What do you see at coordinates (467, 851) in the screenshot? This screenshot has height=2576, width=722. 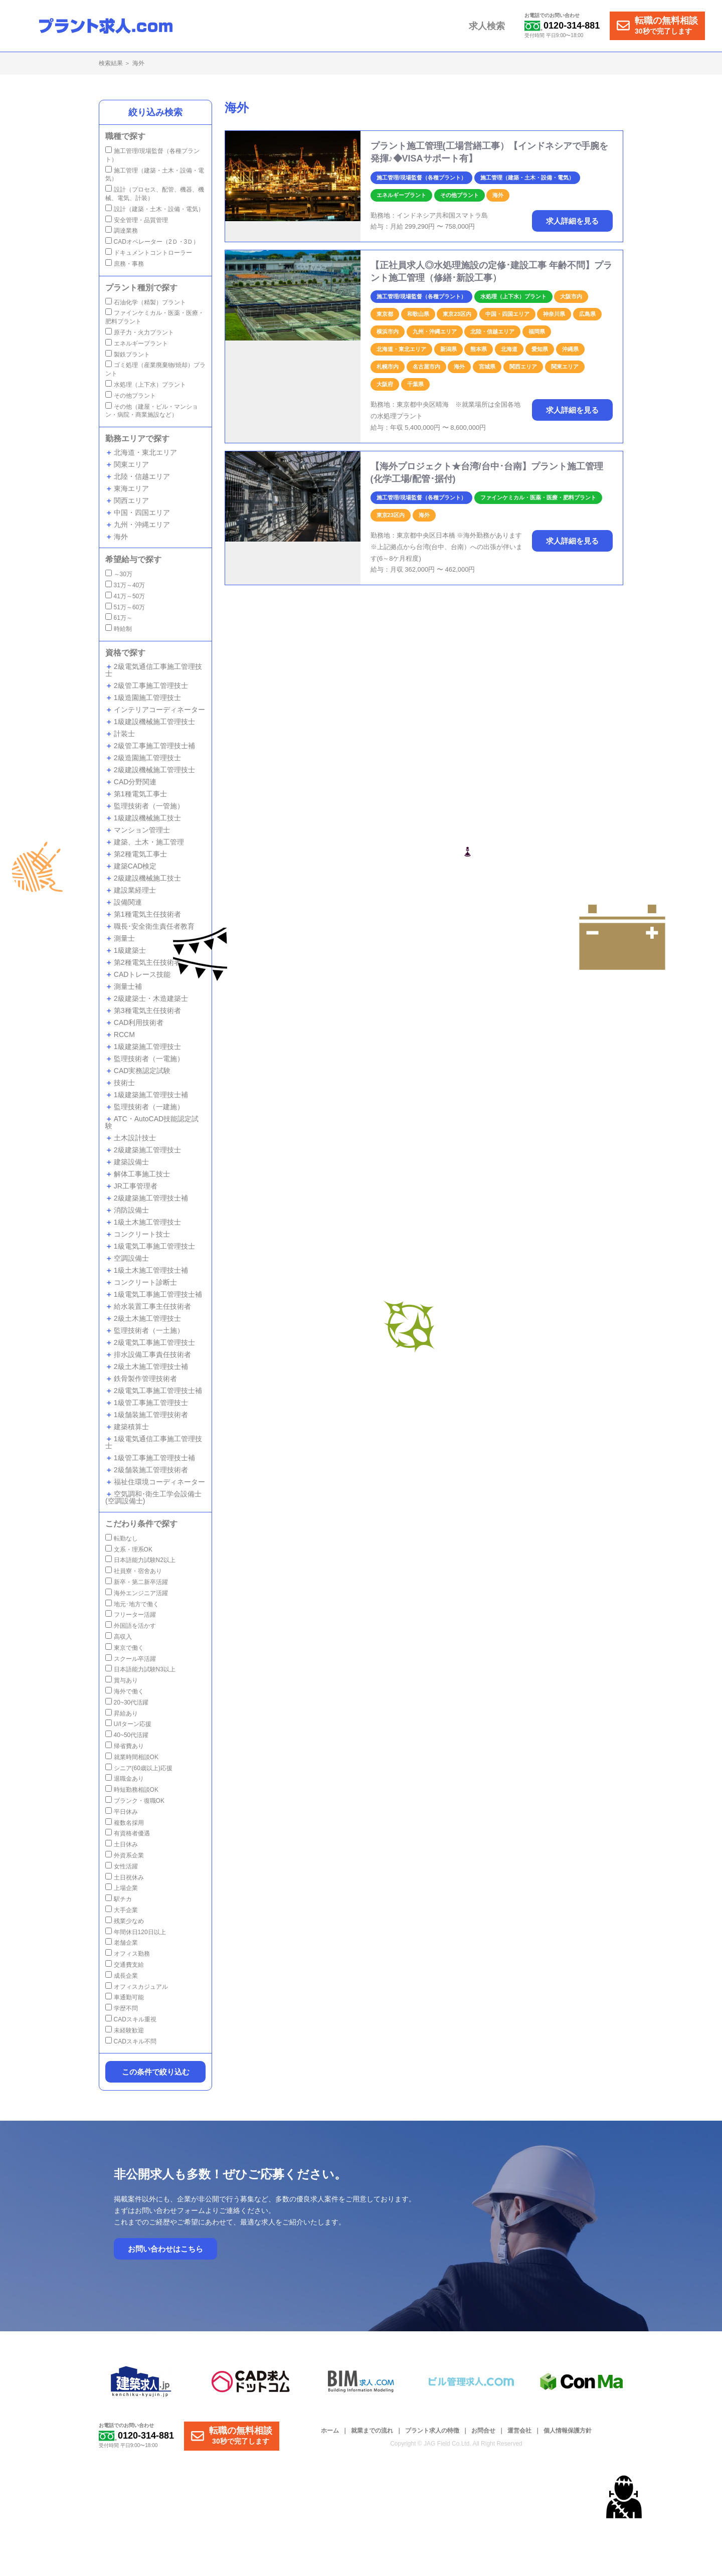 I see `start a new chess game` at bounding box center [467, 851].